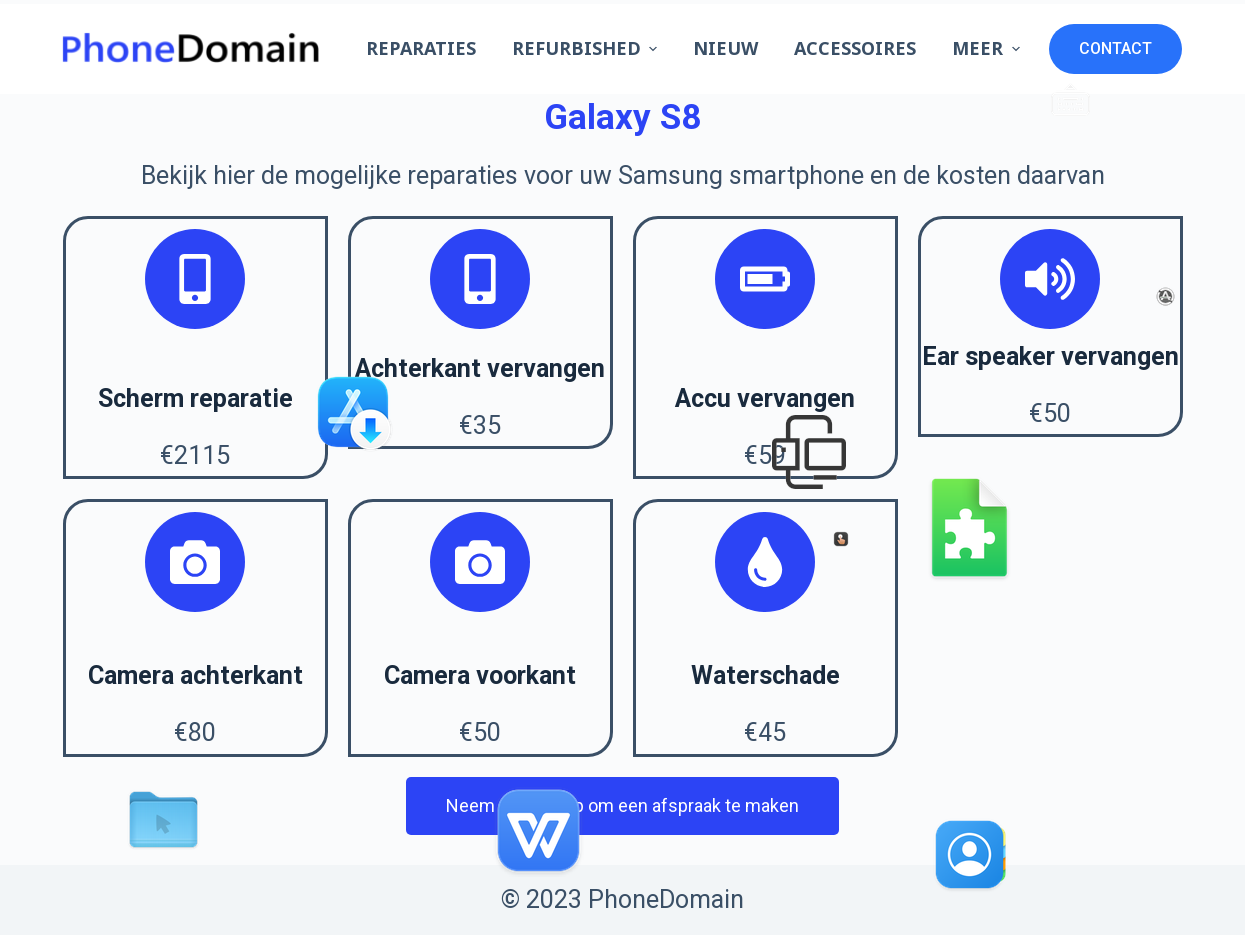  I want to click on open WPS Office application, so click(538, 830).